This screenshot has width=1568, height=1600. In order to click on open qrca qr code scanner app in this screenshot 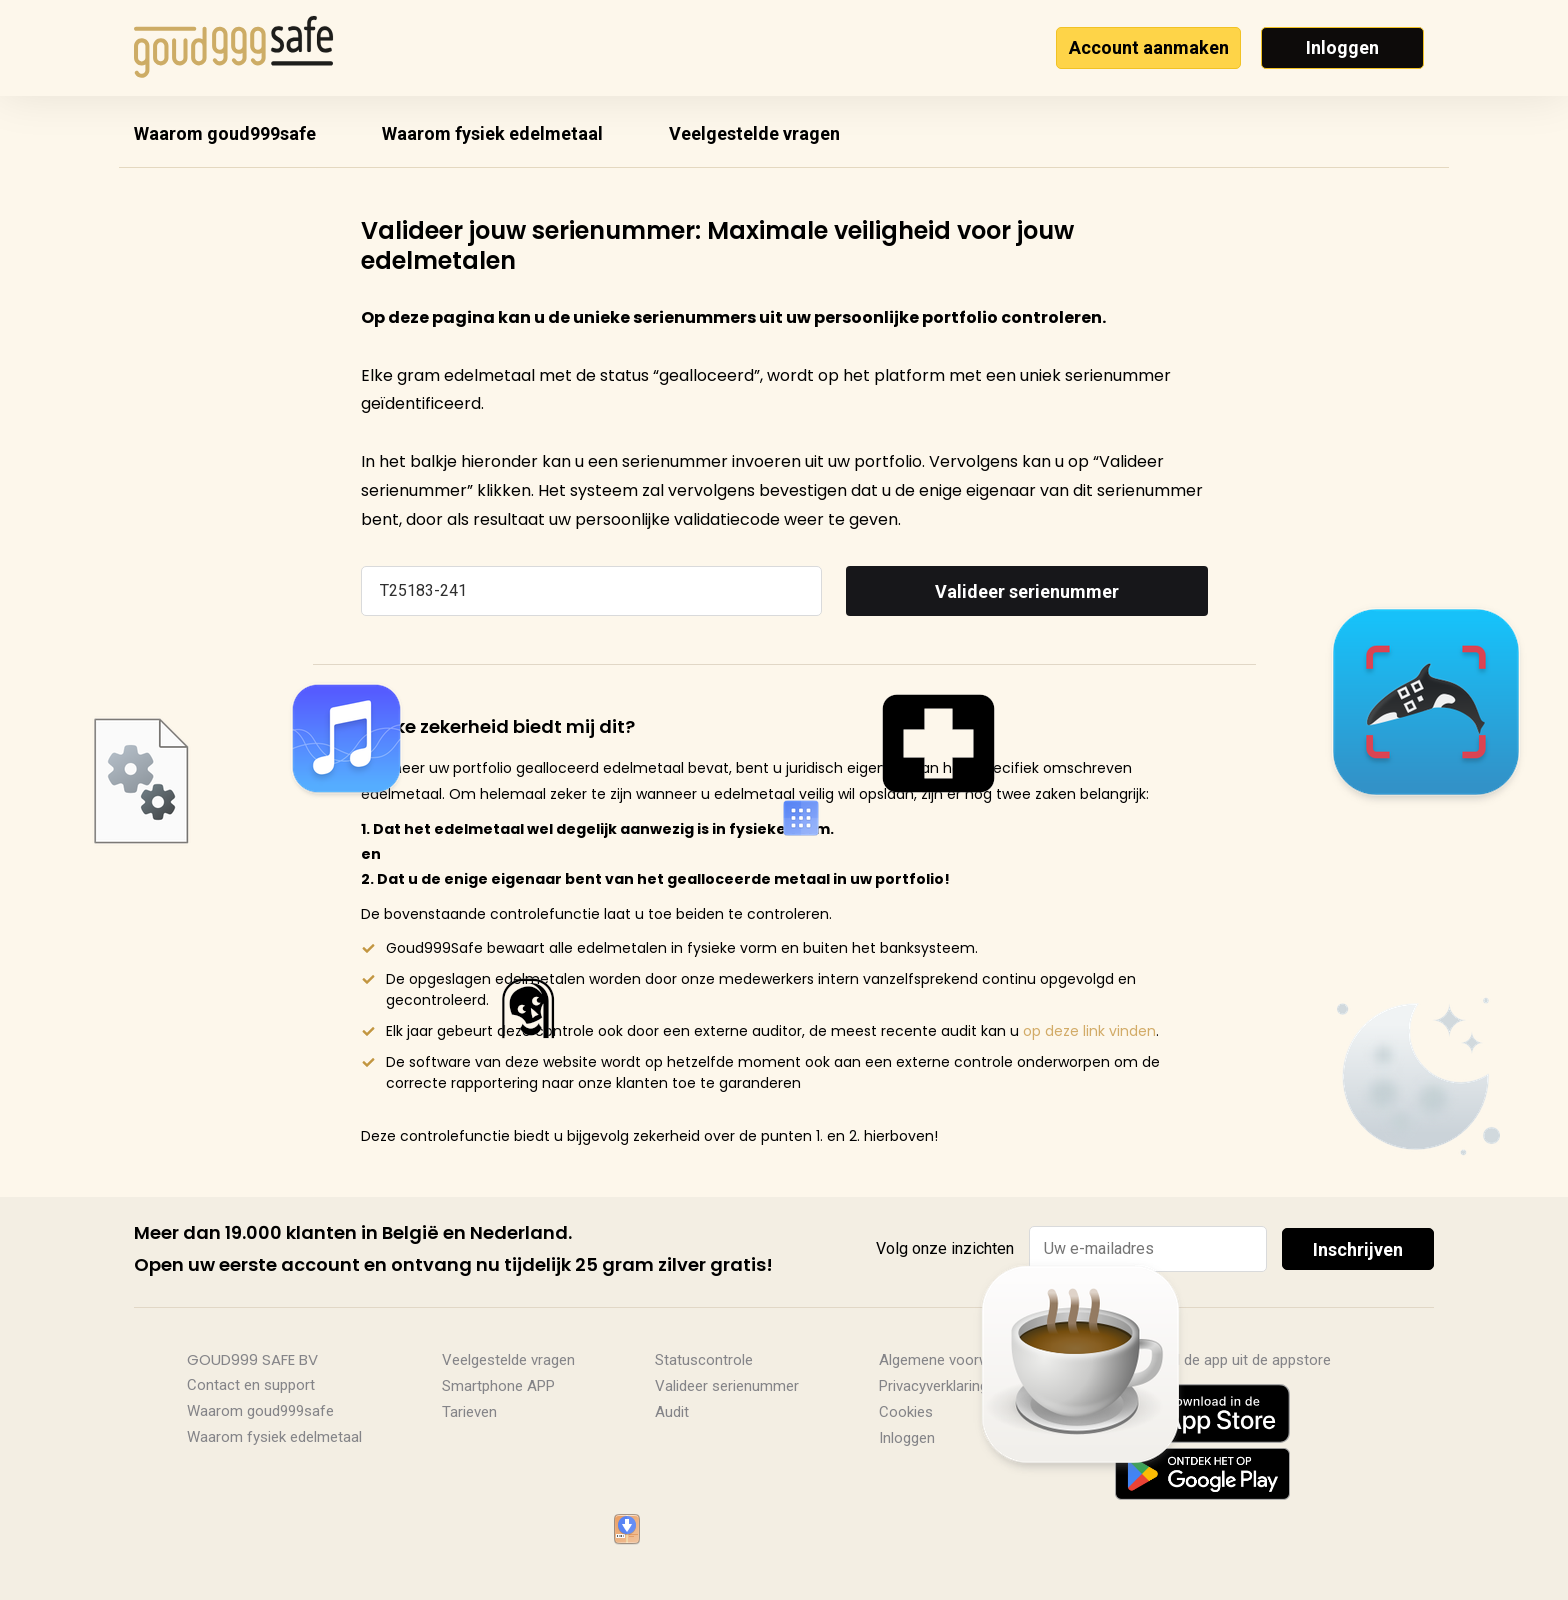, I will do `click(1426, 702)`.